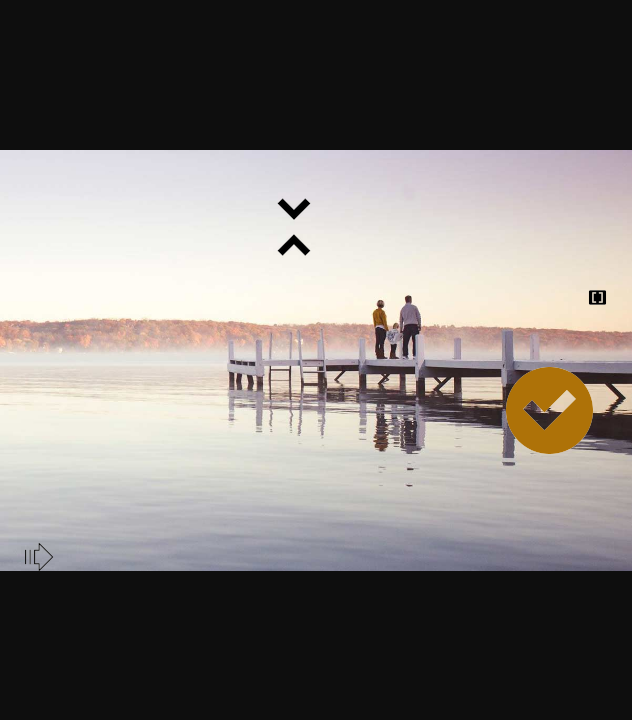 This screenshot has width=632, height=720. Describe the element at coordinates (38, 557) in the screenshot. I see `skip forward or advance to the next item` at that location.